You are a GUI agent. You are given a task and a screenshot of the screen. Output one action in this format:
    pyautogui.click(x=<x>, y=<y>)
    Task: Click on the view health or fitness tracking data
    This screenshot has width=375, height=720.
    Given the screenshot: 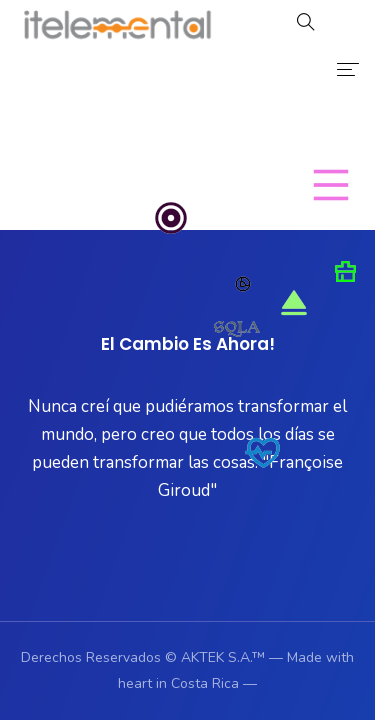 What is the action you would take?
    pyautogui.click(x=263, y=452)
    